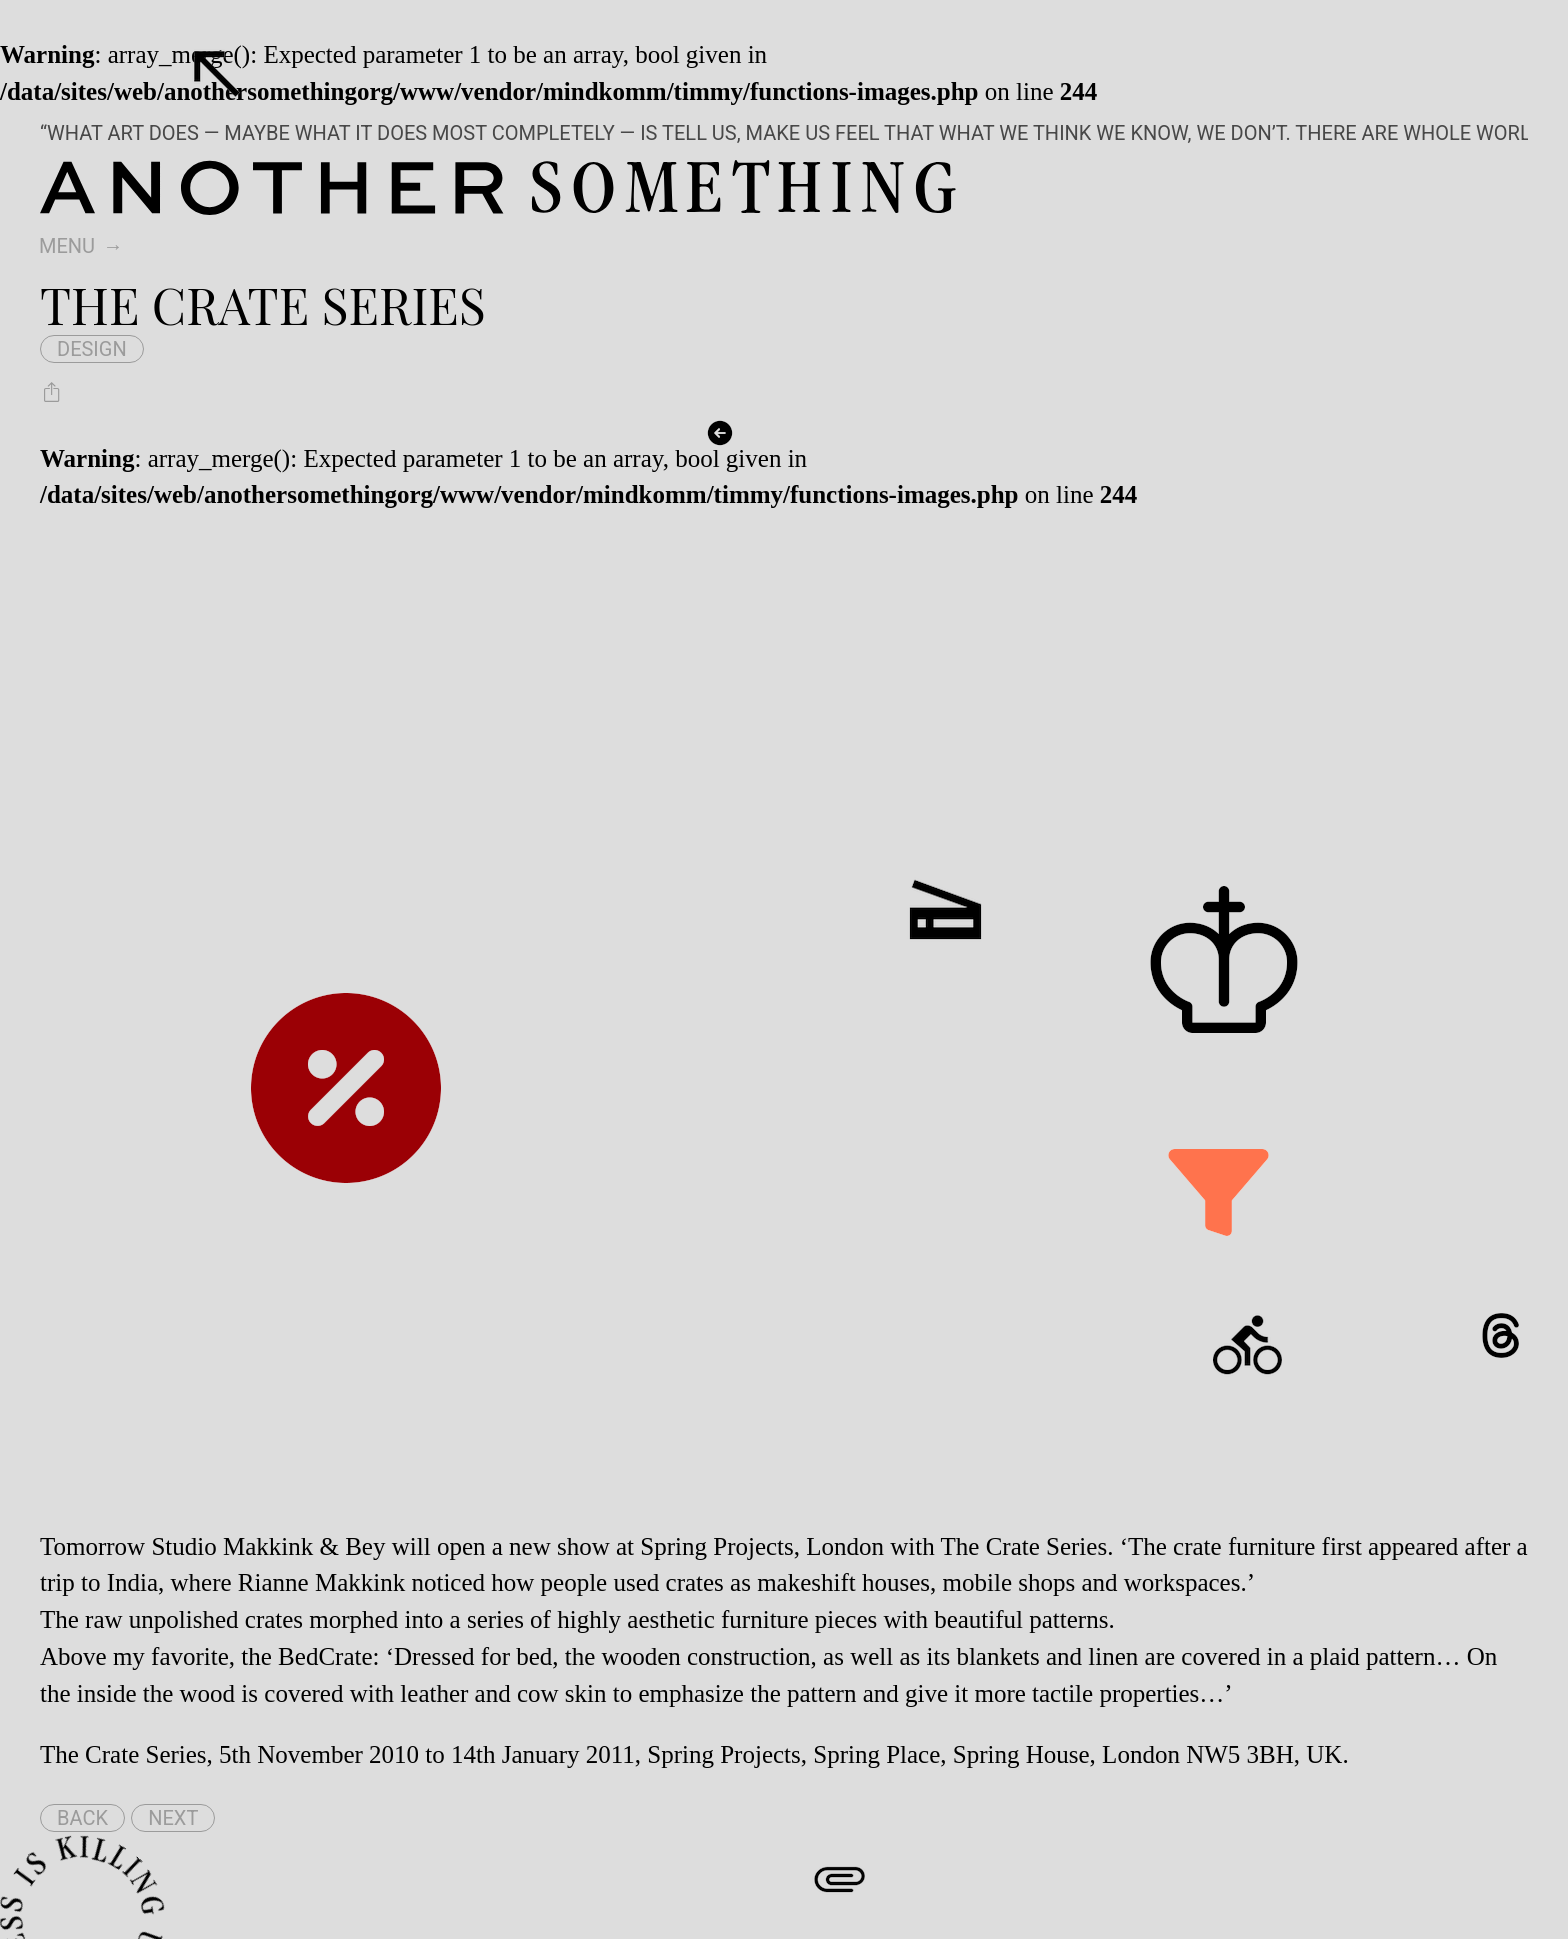  Describe the element at coordinates (838, 1879) in the screenshot. I see `attach a file to your message` at that location.